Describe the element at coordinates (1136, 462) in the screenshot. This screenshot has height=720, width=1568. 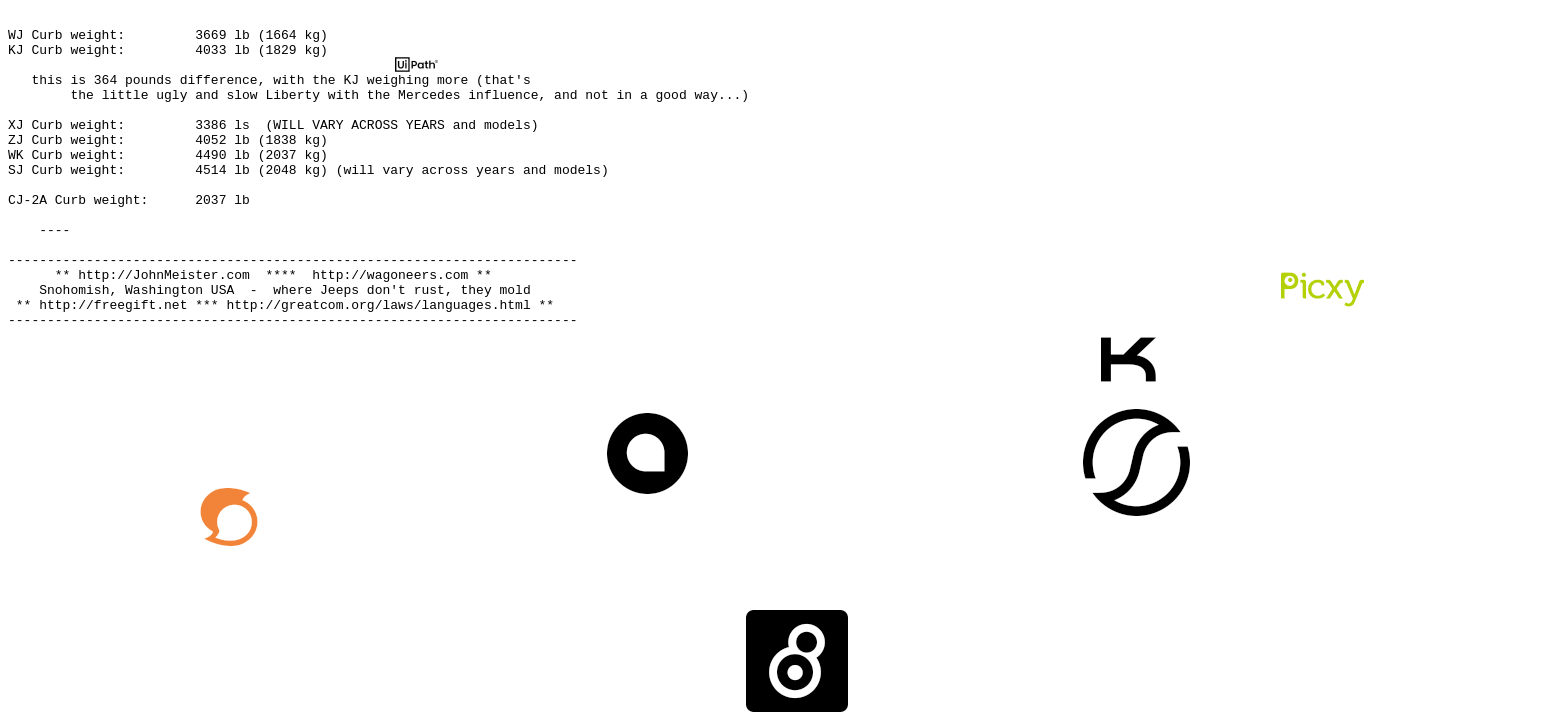
I see `open the OneStream app` at that location.